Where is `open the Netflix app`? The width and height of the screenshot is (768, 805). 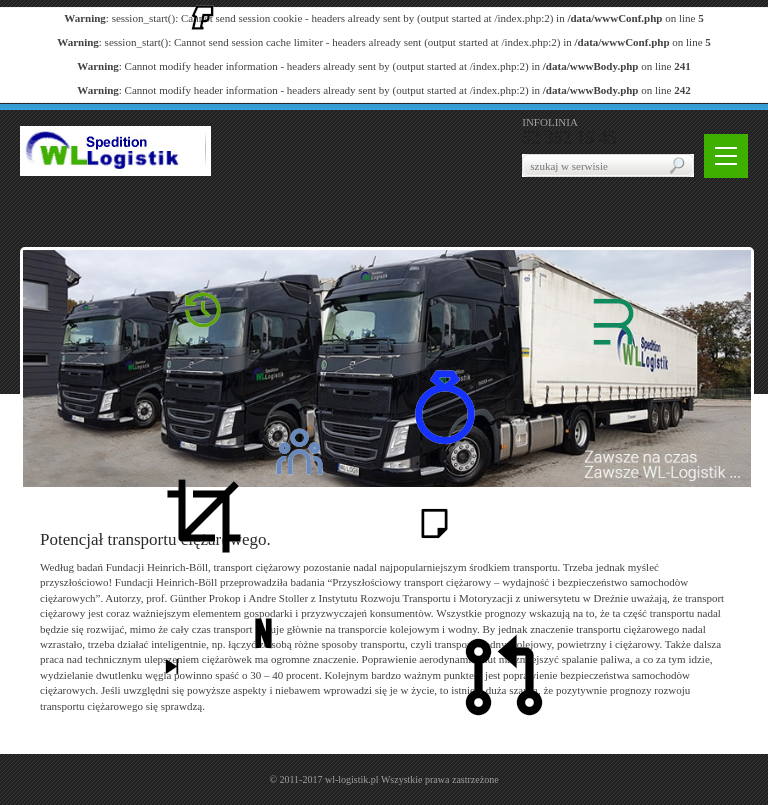
open the Netflix app is located at coordinates (263, 633).